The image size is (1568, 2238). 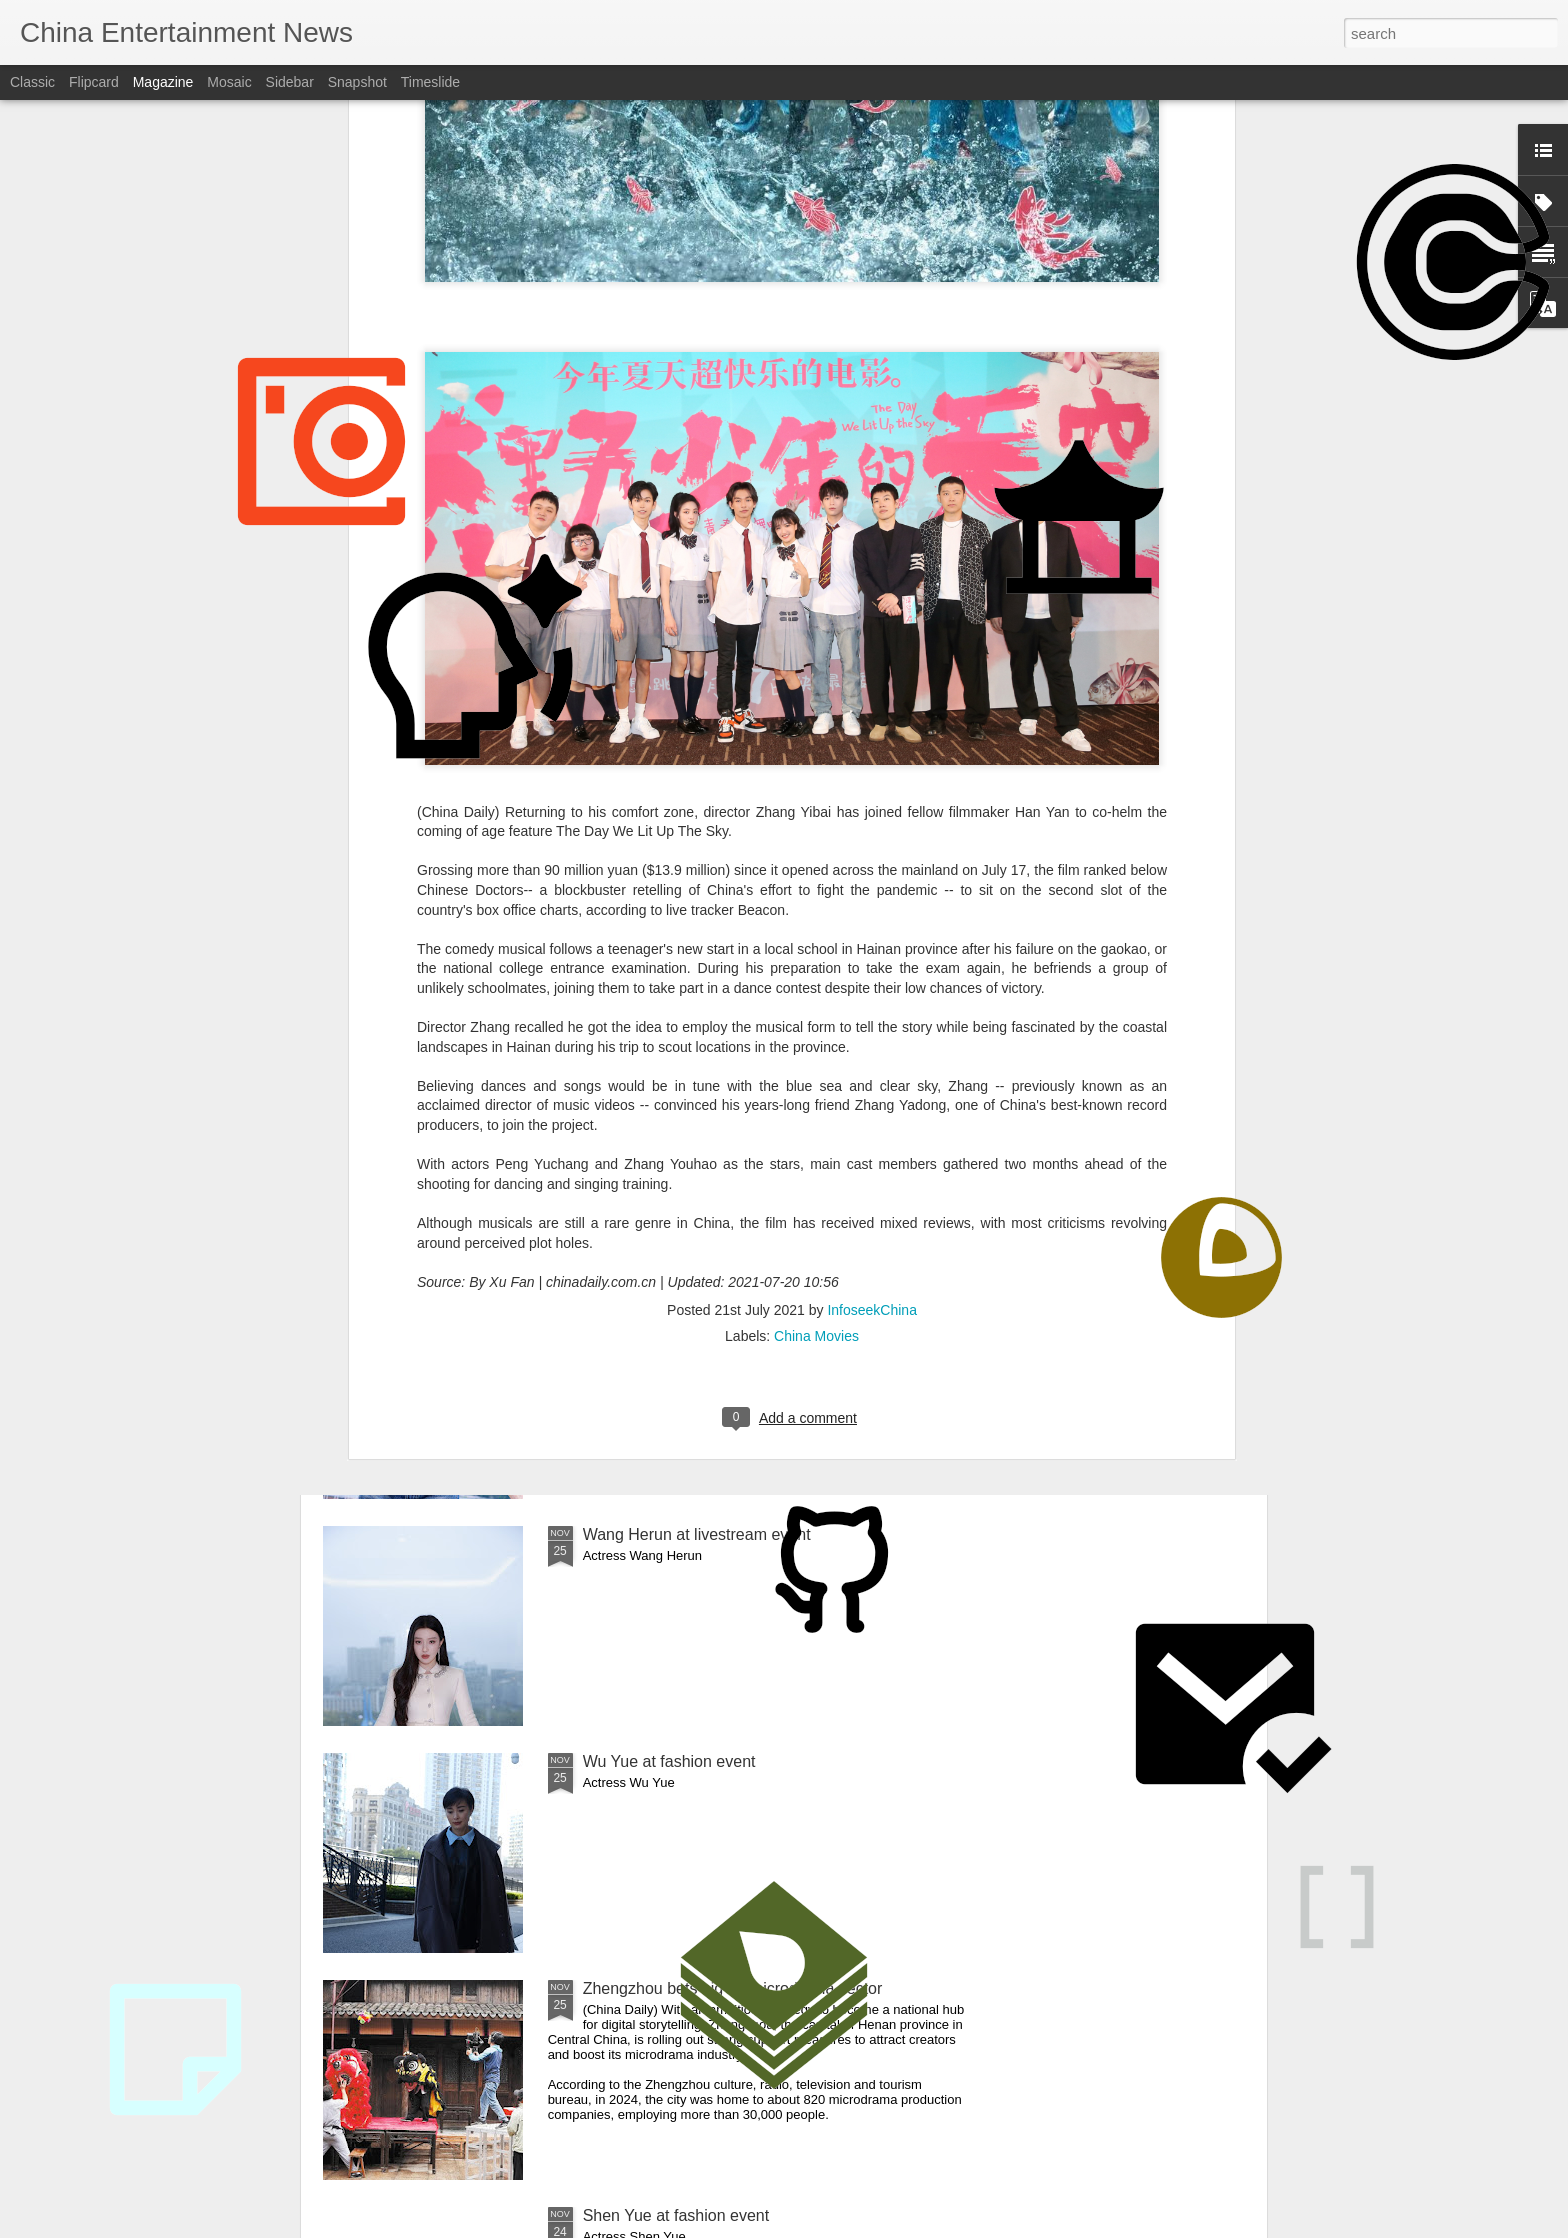 I want to click on create a new sticky note, so click(x=175, y=2049).